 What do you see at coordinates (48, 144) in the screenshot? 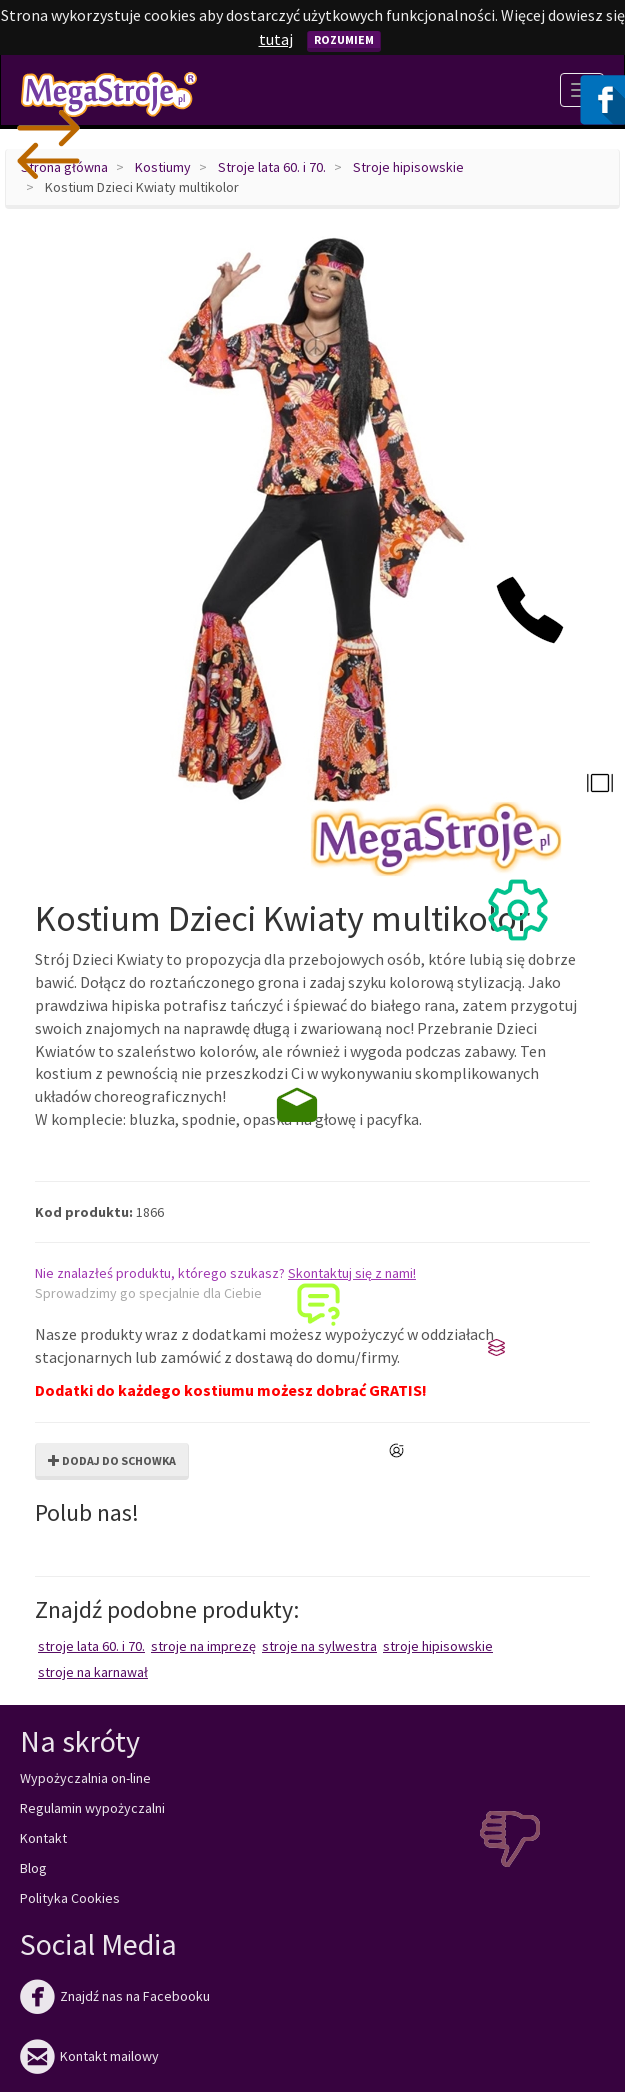
I see `switch between two views or modes` at bounding box center [48, 144].